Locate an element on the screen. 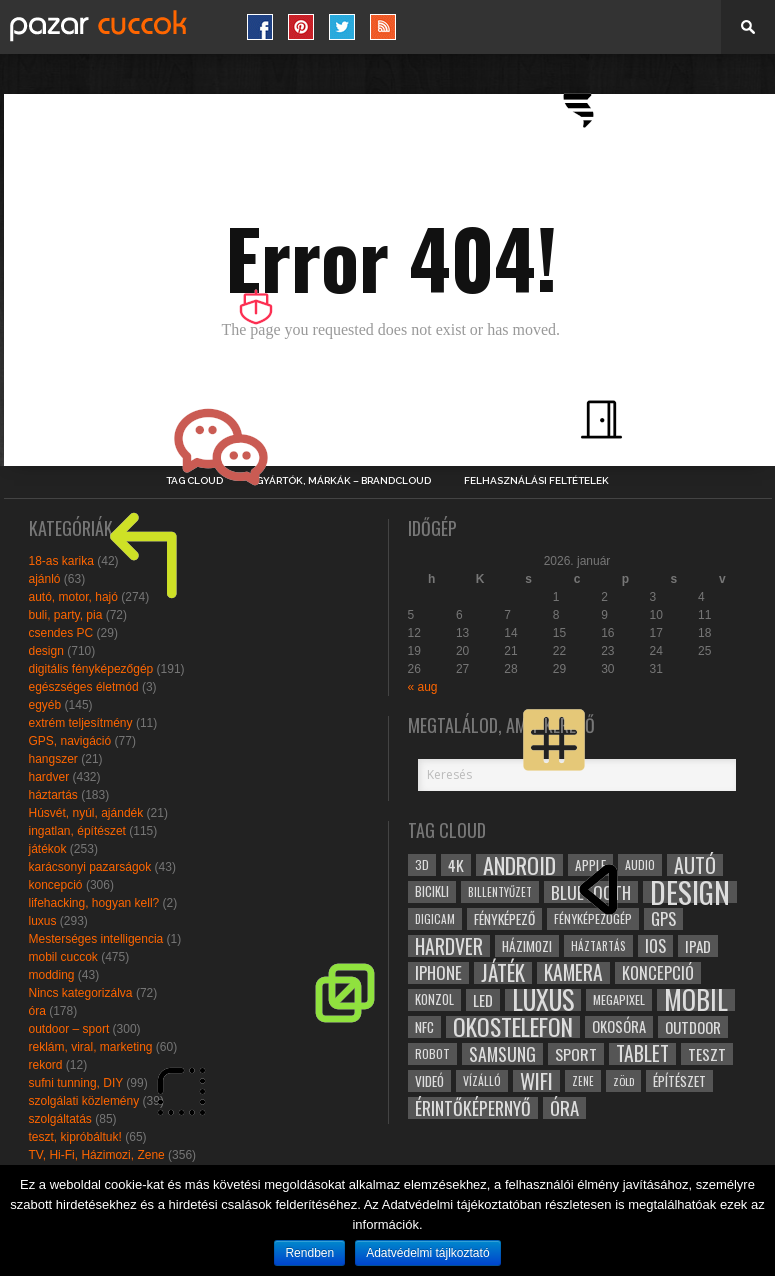 This screenshot has height=1276, width=775. add or browse hashtags is located at coordinates (554, 740).